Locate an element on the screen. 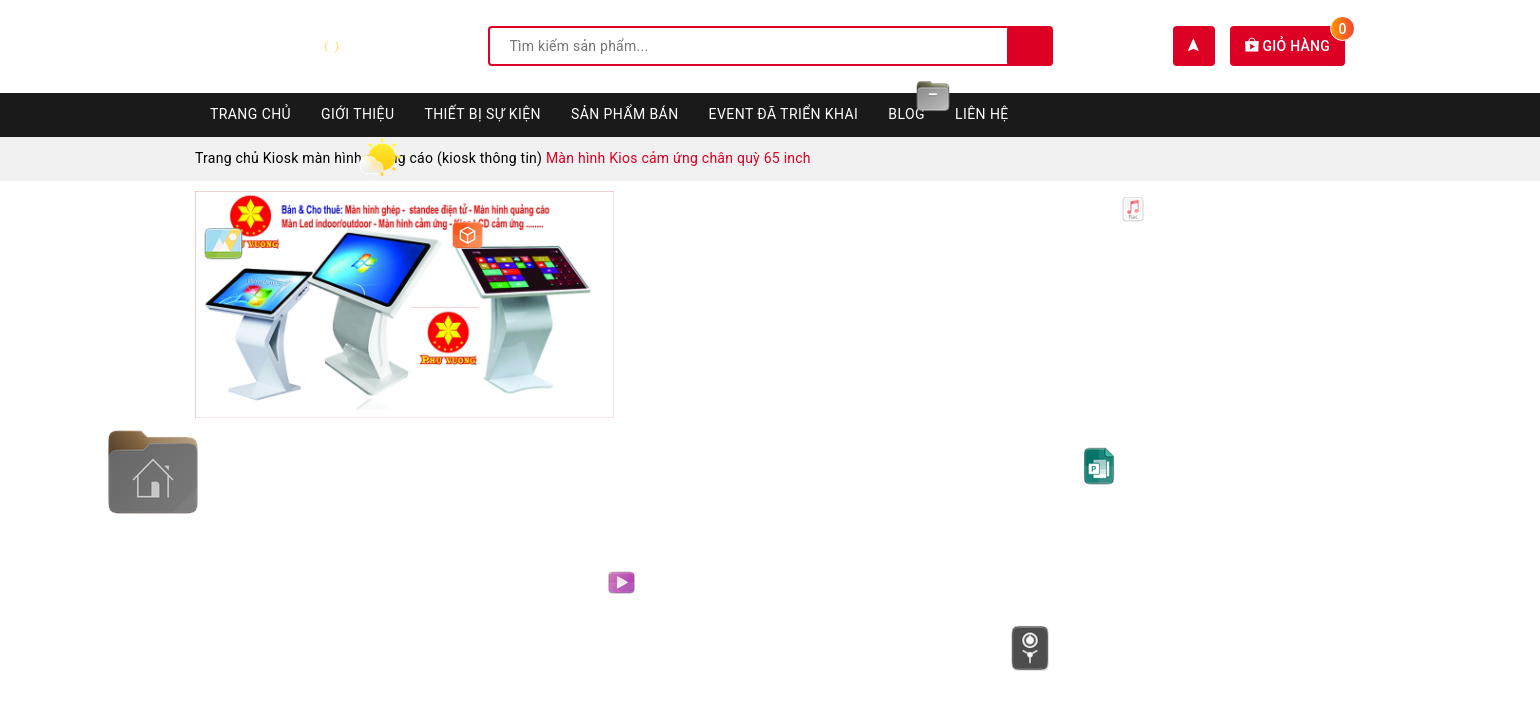 This screenshot has width=1540, height=720. microsoft publisher document file is located at coordinates (1099, 466).